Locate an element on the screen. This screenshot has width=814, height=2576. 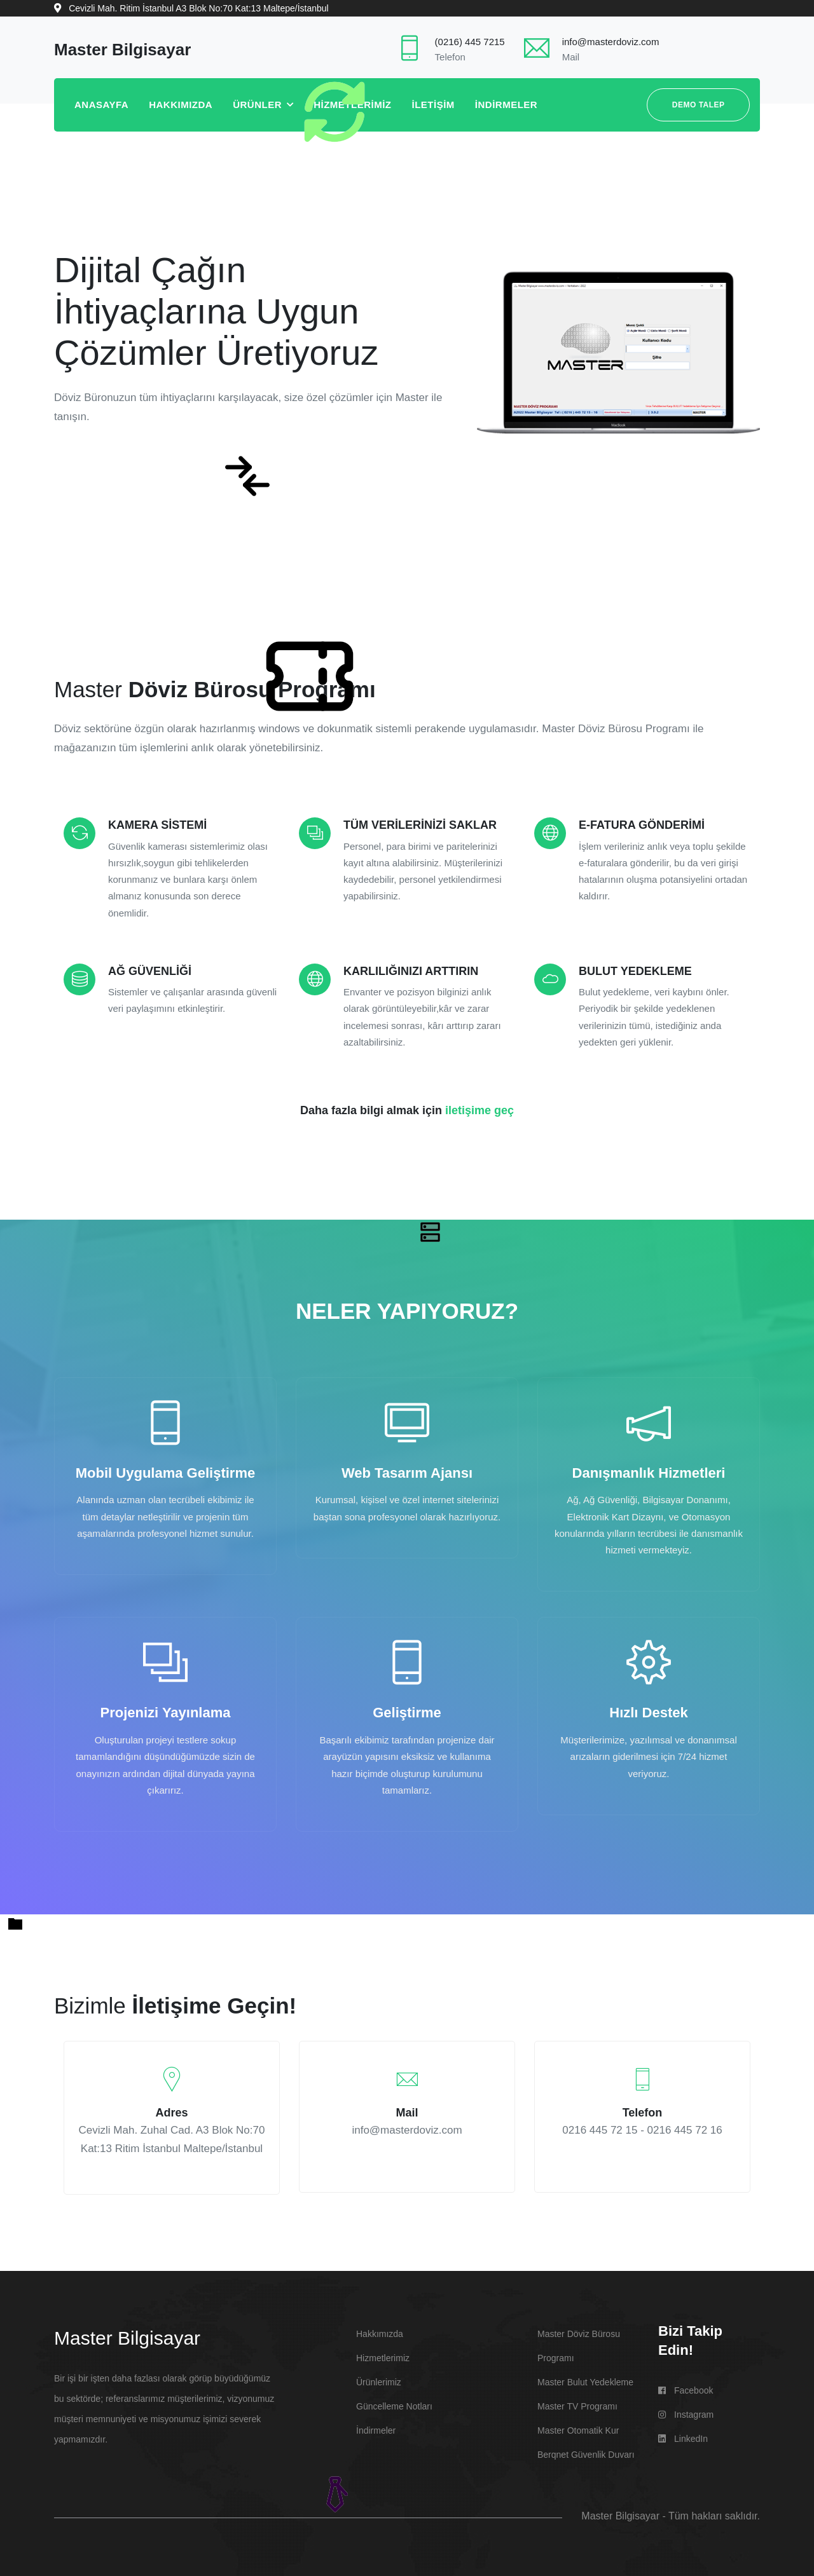
view formal dress code requirements is located at coordinates (335, 2493).